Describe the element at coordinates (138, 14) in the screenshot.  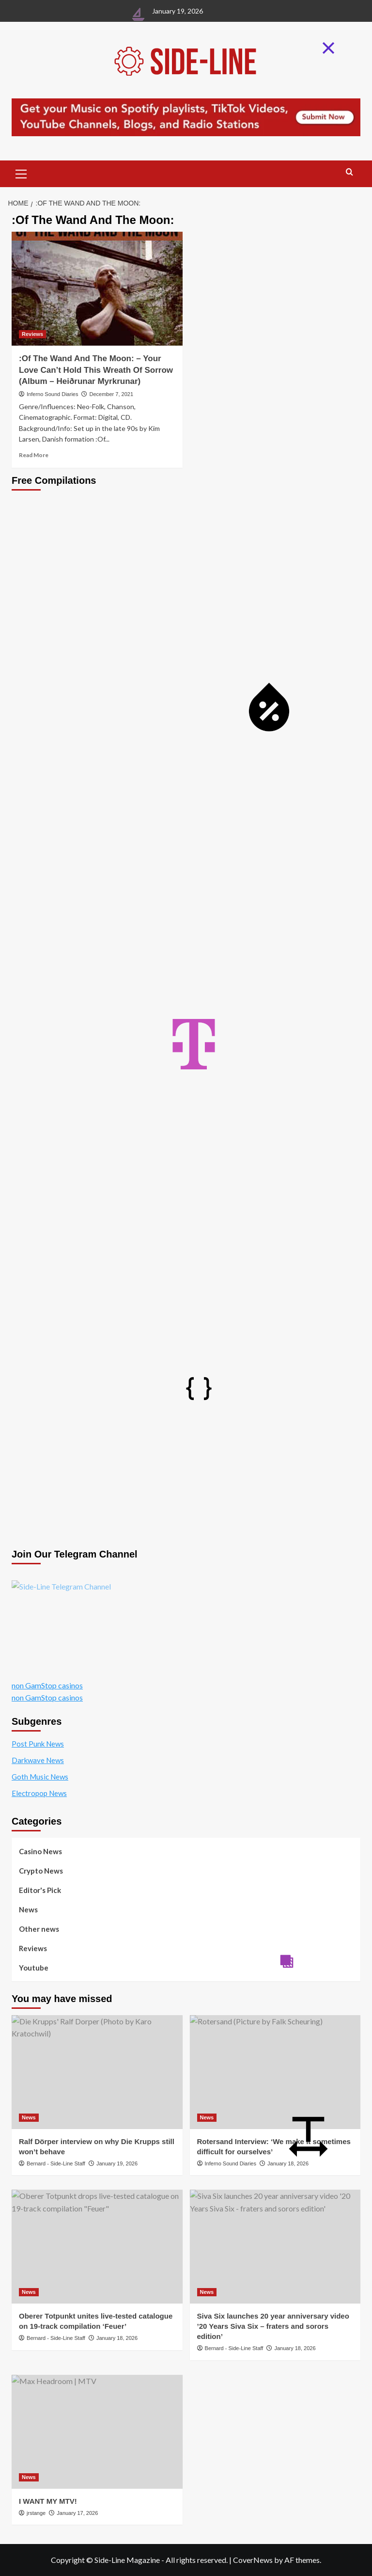
I see `navigate to sailing or boating features` at that location.